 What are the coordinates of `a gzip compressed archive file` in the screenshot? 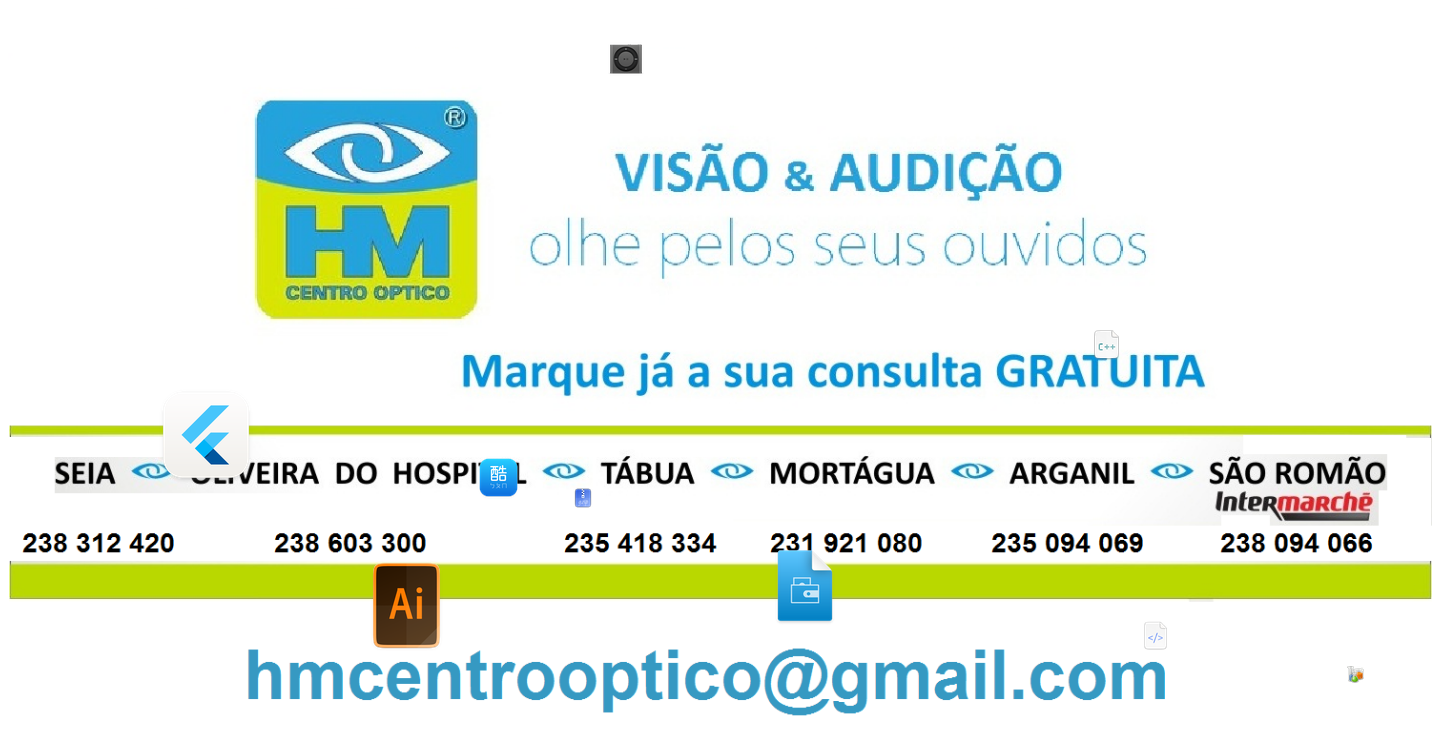 It's located at (583, 498).